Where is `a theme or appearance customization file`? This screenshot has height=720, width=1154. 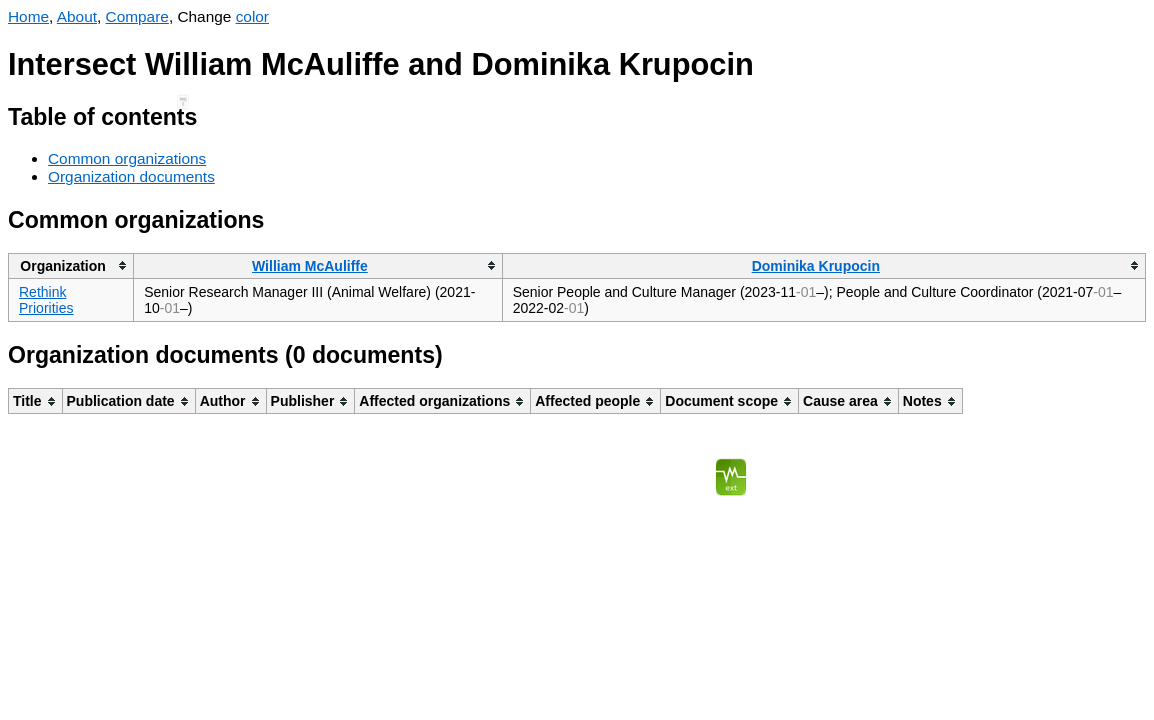
a theme or appearance customization file is located at coordinates (183, 102).